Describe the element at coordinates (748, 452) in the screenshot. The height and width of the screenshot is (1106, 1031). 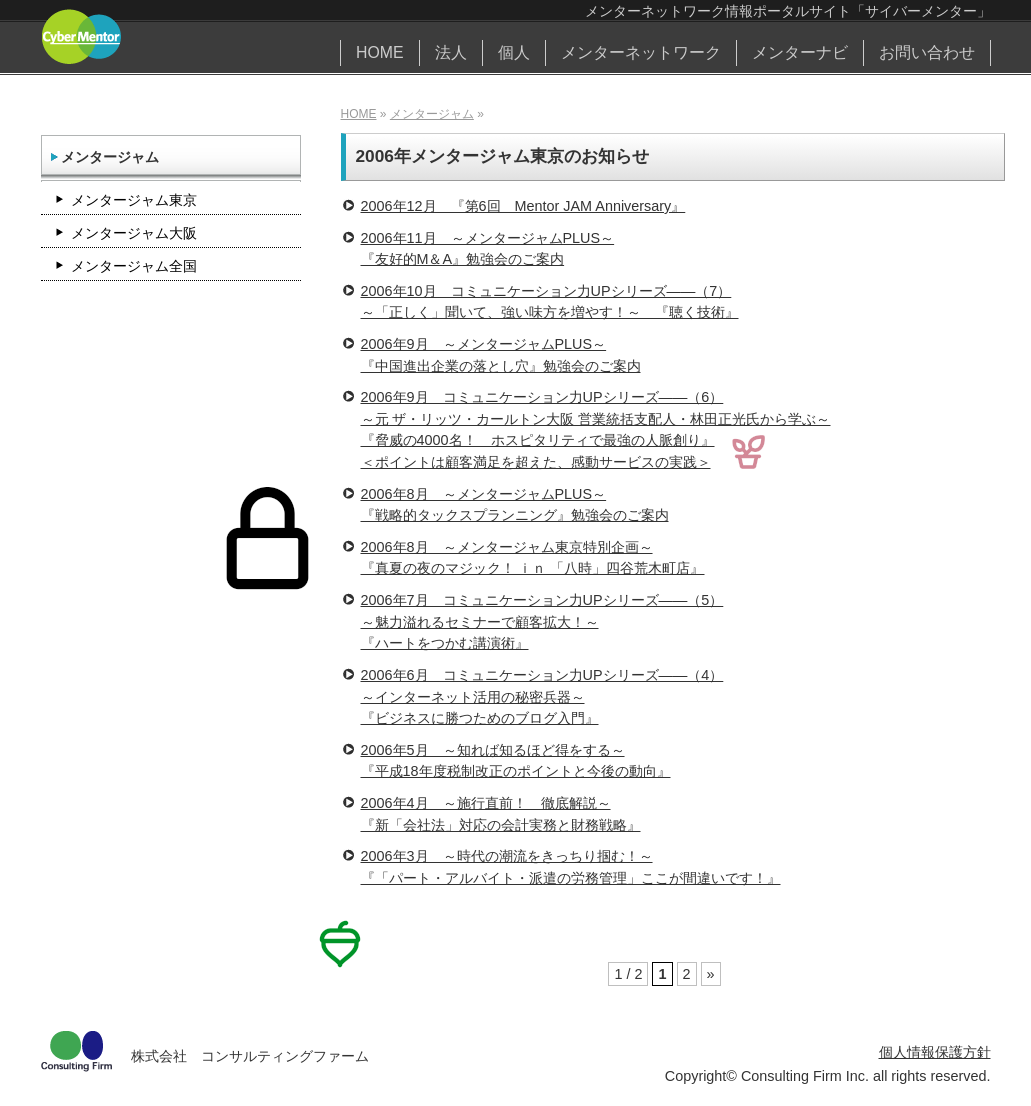
I see `access plant care or gardening features` at that location.